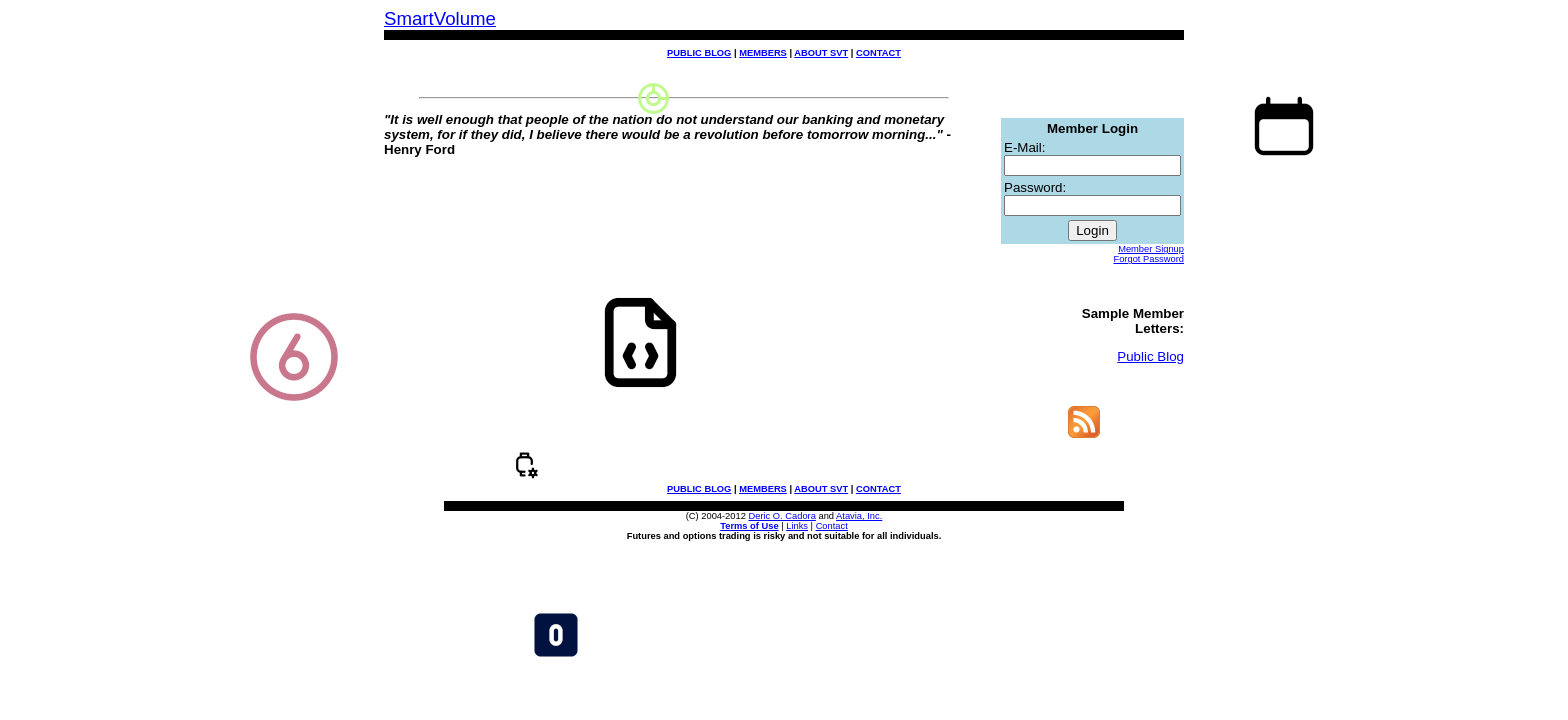 This screenshot has height=720, width=1568. I want to click on view donut chart analytics, so click(653, 98).